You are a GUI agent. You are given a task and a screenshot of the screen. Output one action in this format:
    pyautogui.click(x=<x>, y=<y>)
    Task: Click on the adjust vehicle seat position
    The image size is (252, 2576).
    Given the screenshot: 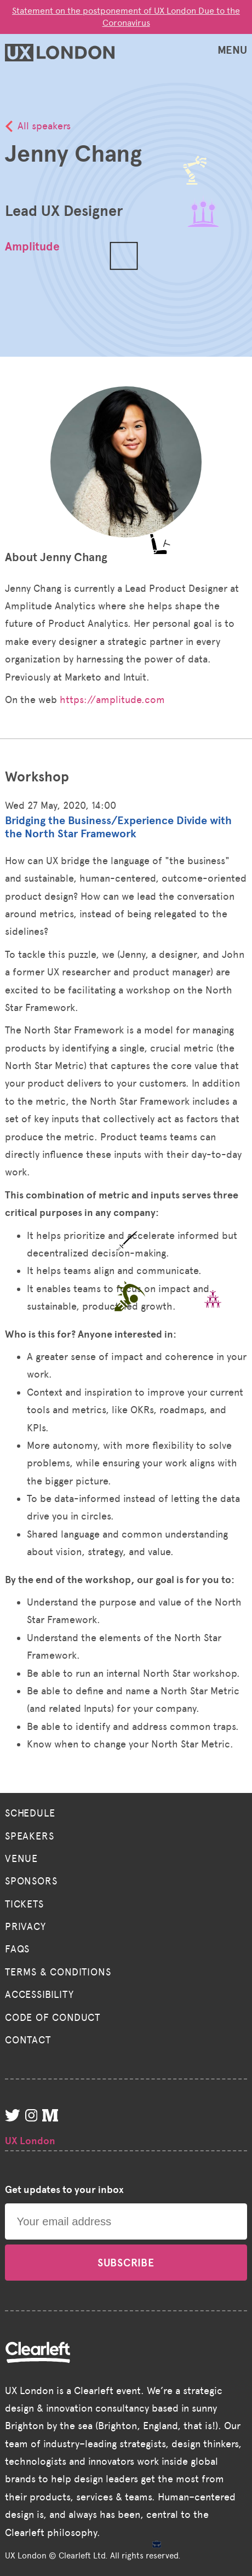 What is the action you would take?
    pyautogui.click(x=160, y=544)
    